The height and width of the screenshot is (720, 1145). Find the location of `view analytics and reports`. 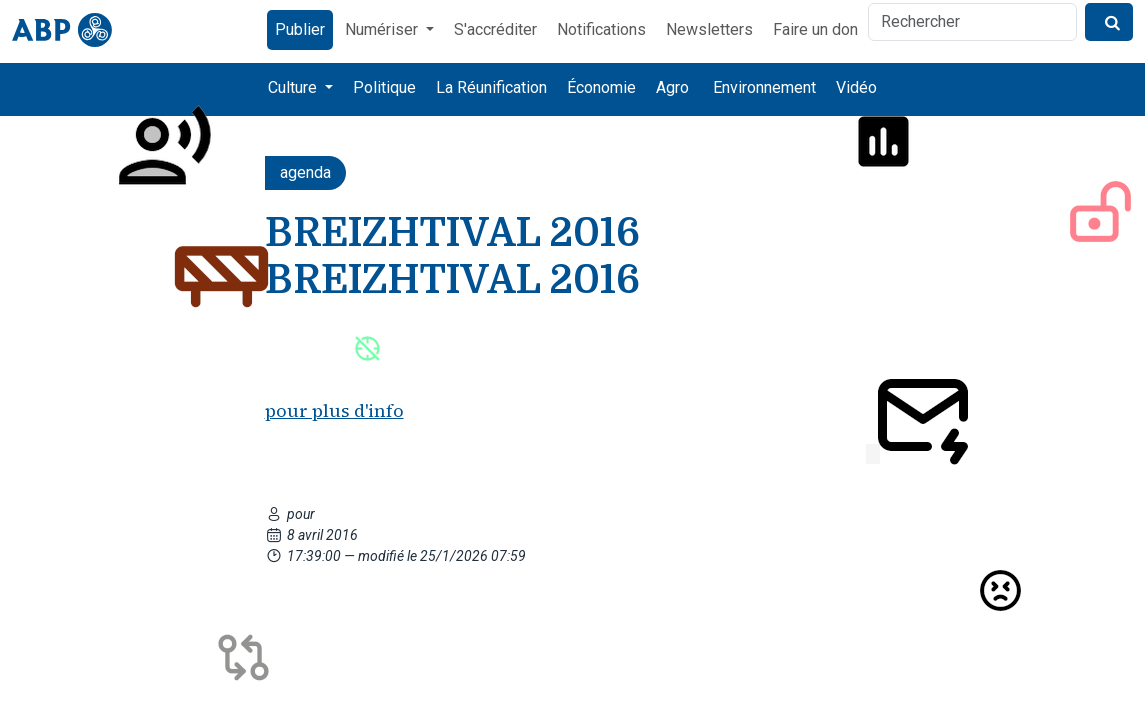

view analytics and reports is located at coordinates (883, 141).